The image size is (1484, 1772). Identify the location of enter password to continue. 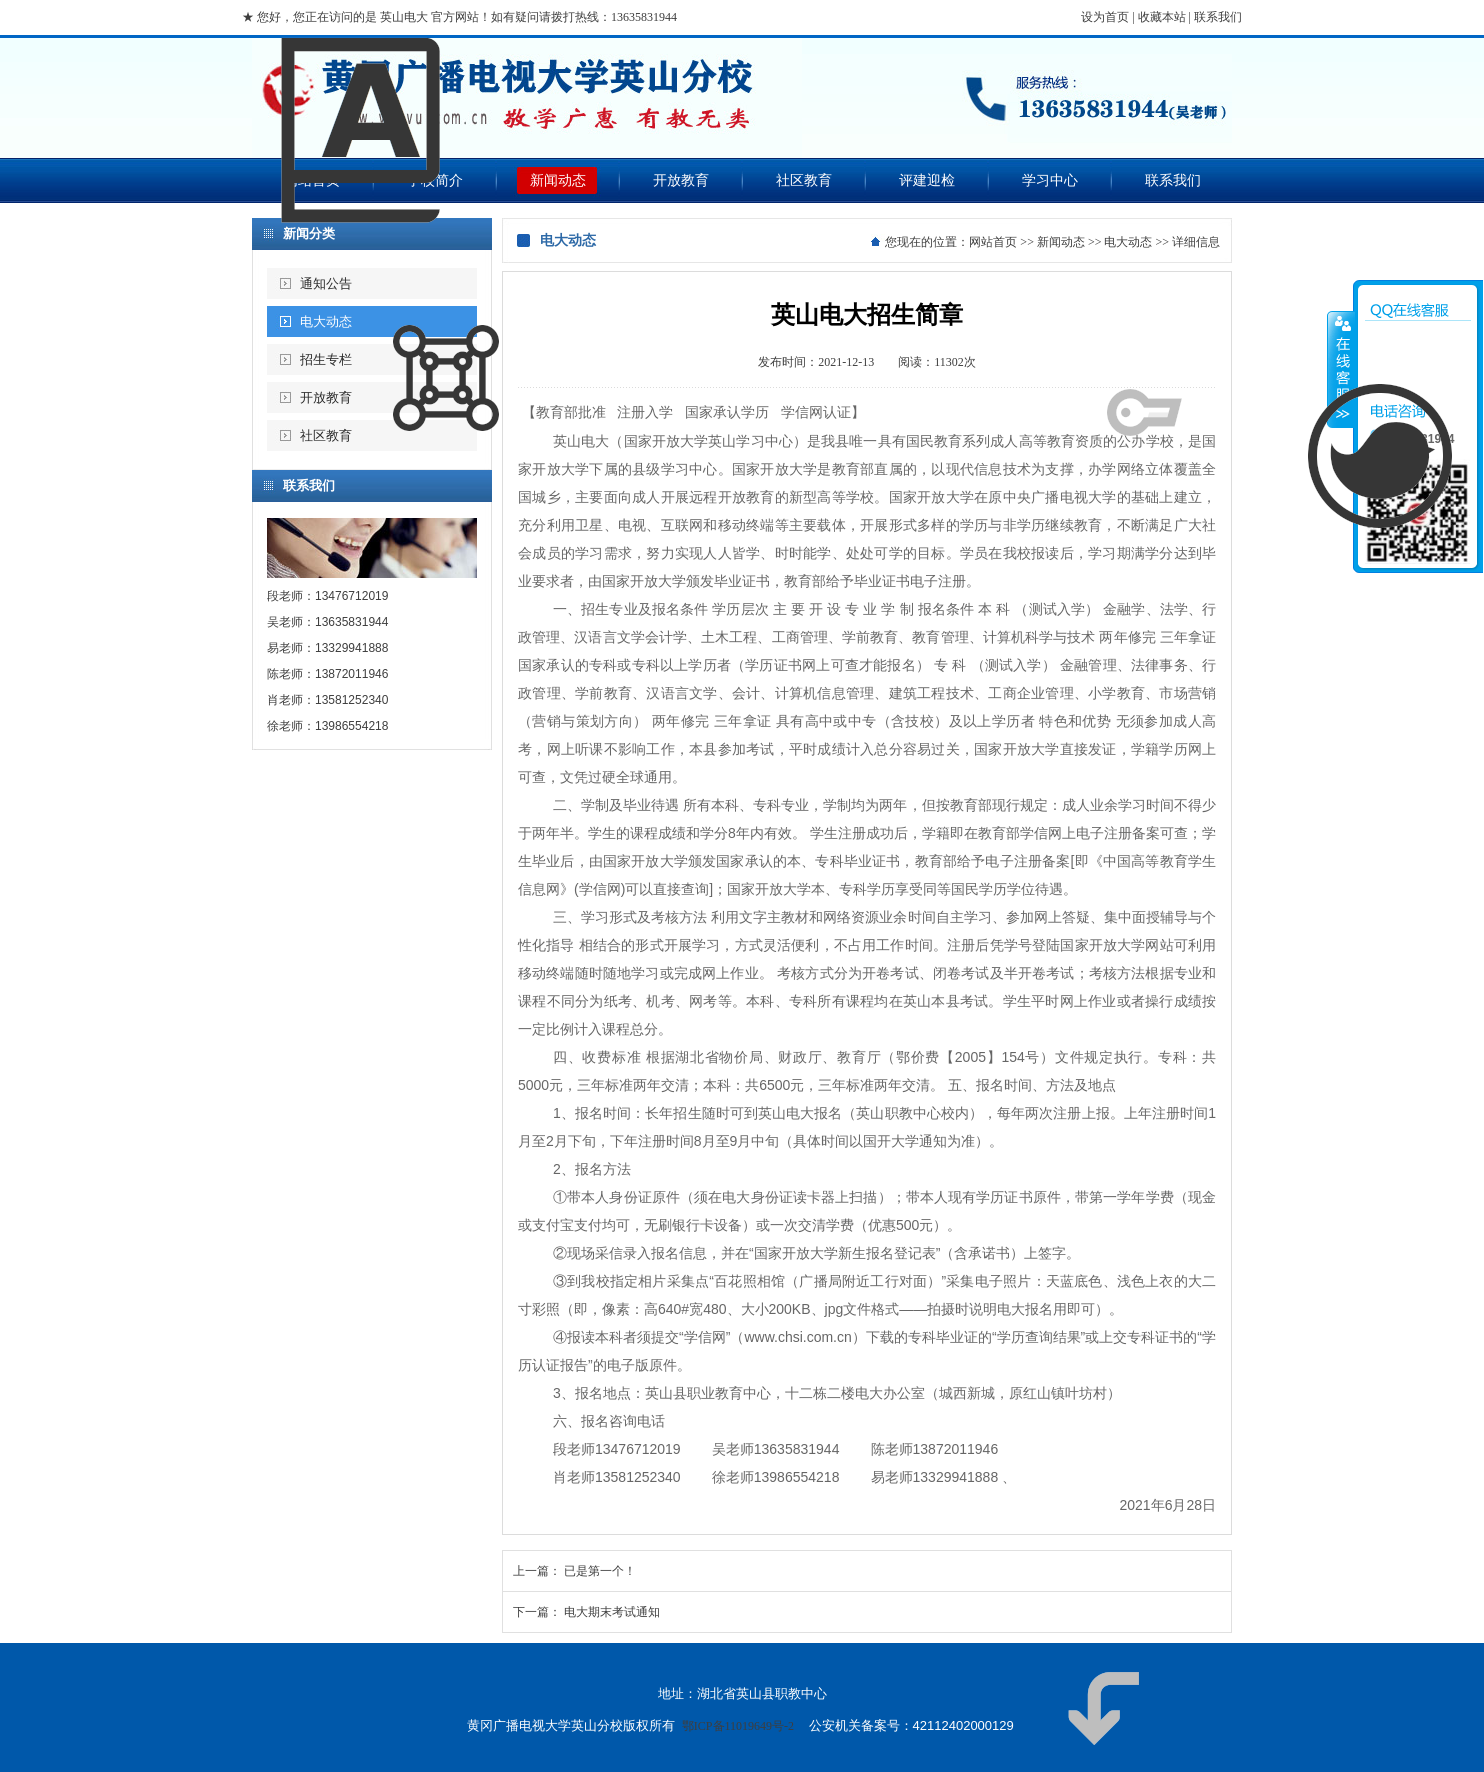
(1144, 412).